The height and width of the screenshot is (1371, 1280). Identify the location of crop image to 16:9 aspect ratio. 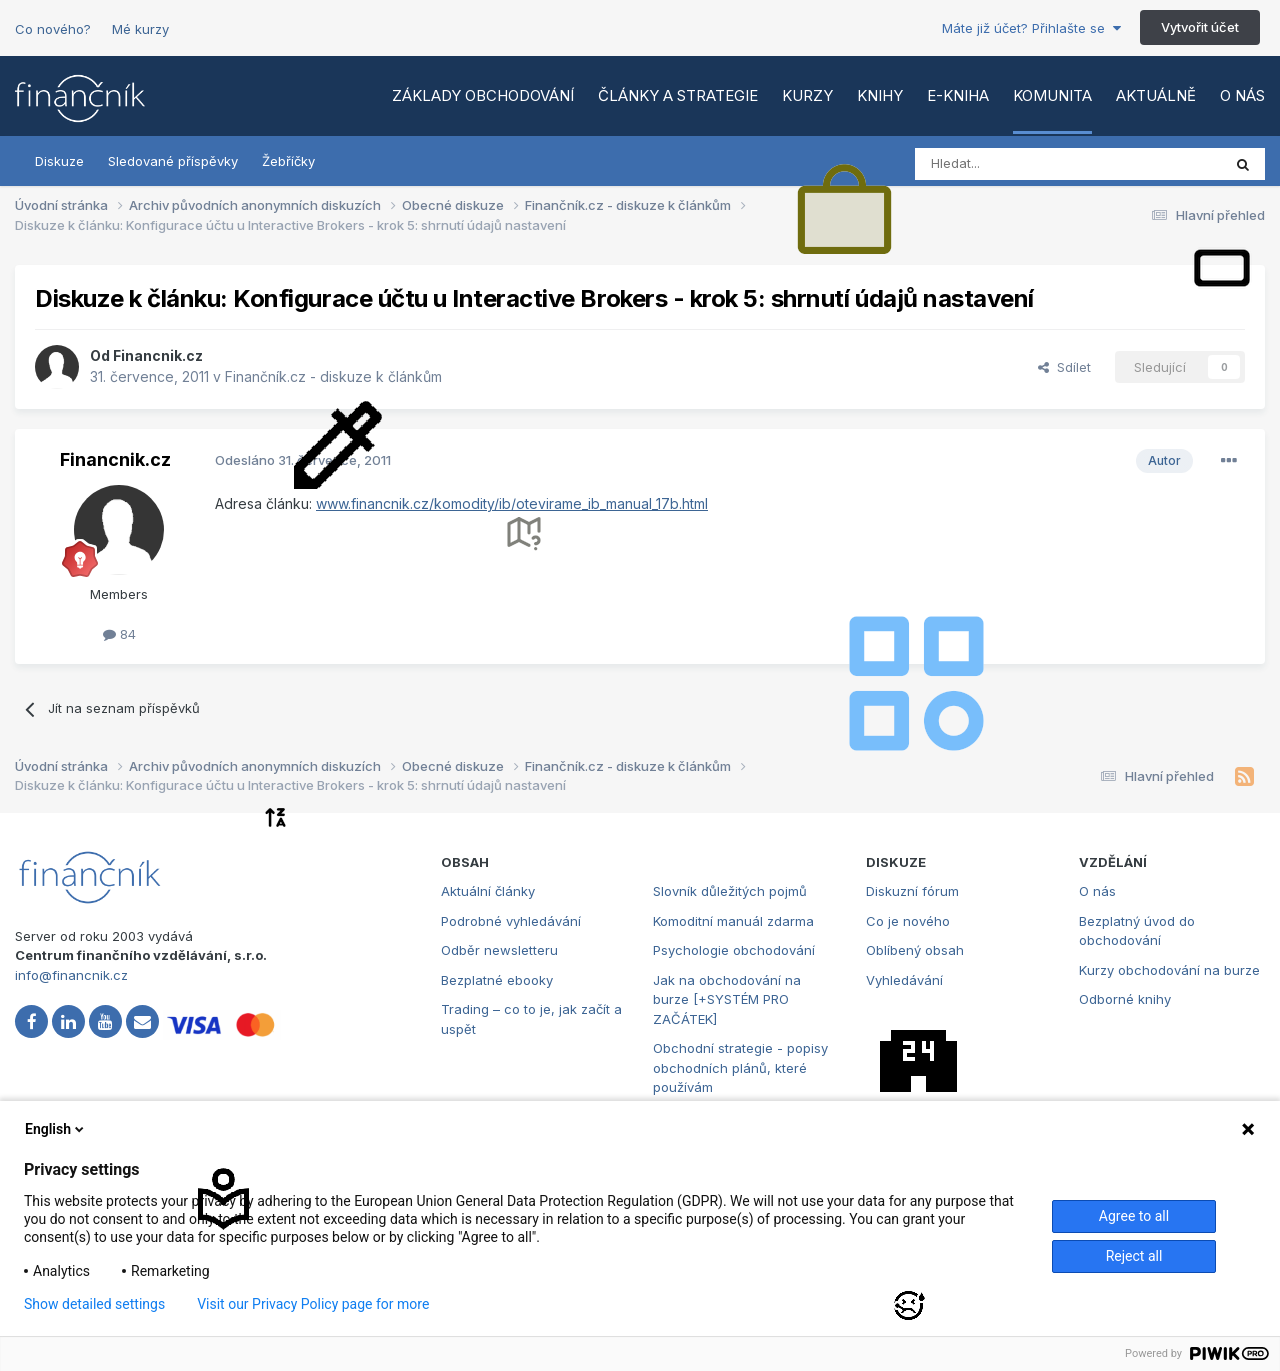
(1222, 268).